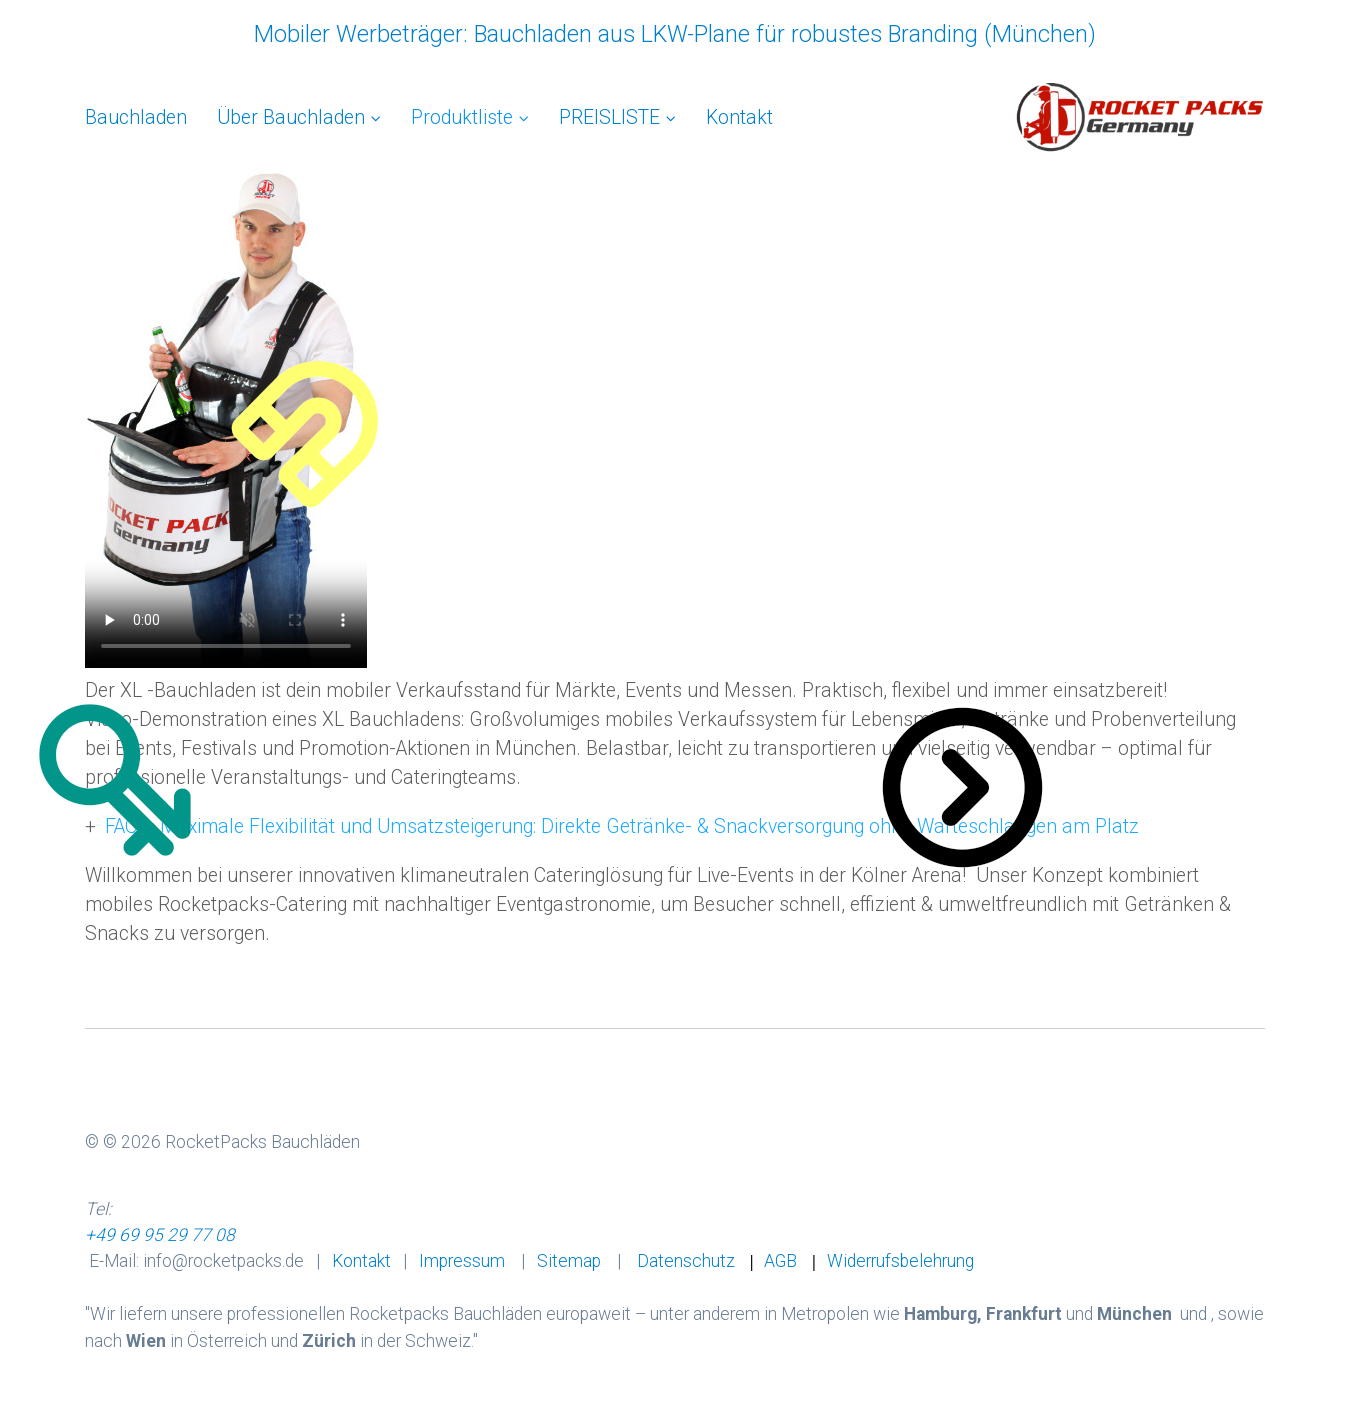  Describe the element at coordinates (115, 780) in the screenshot. I see `select intergender or non-binary gender option` at that location.